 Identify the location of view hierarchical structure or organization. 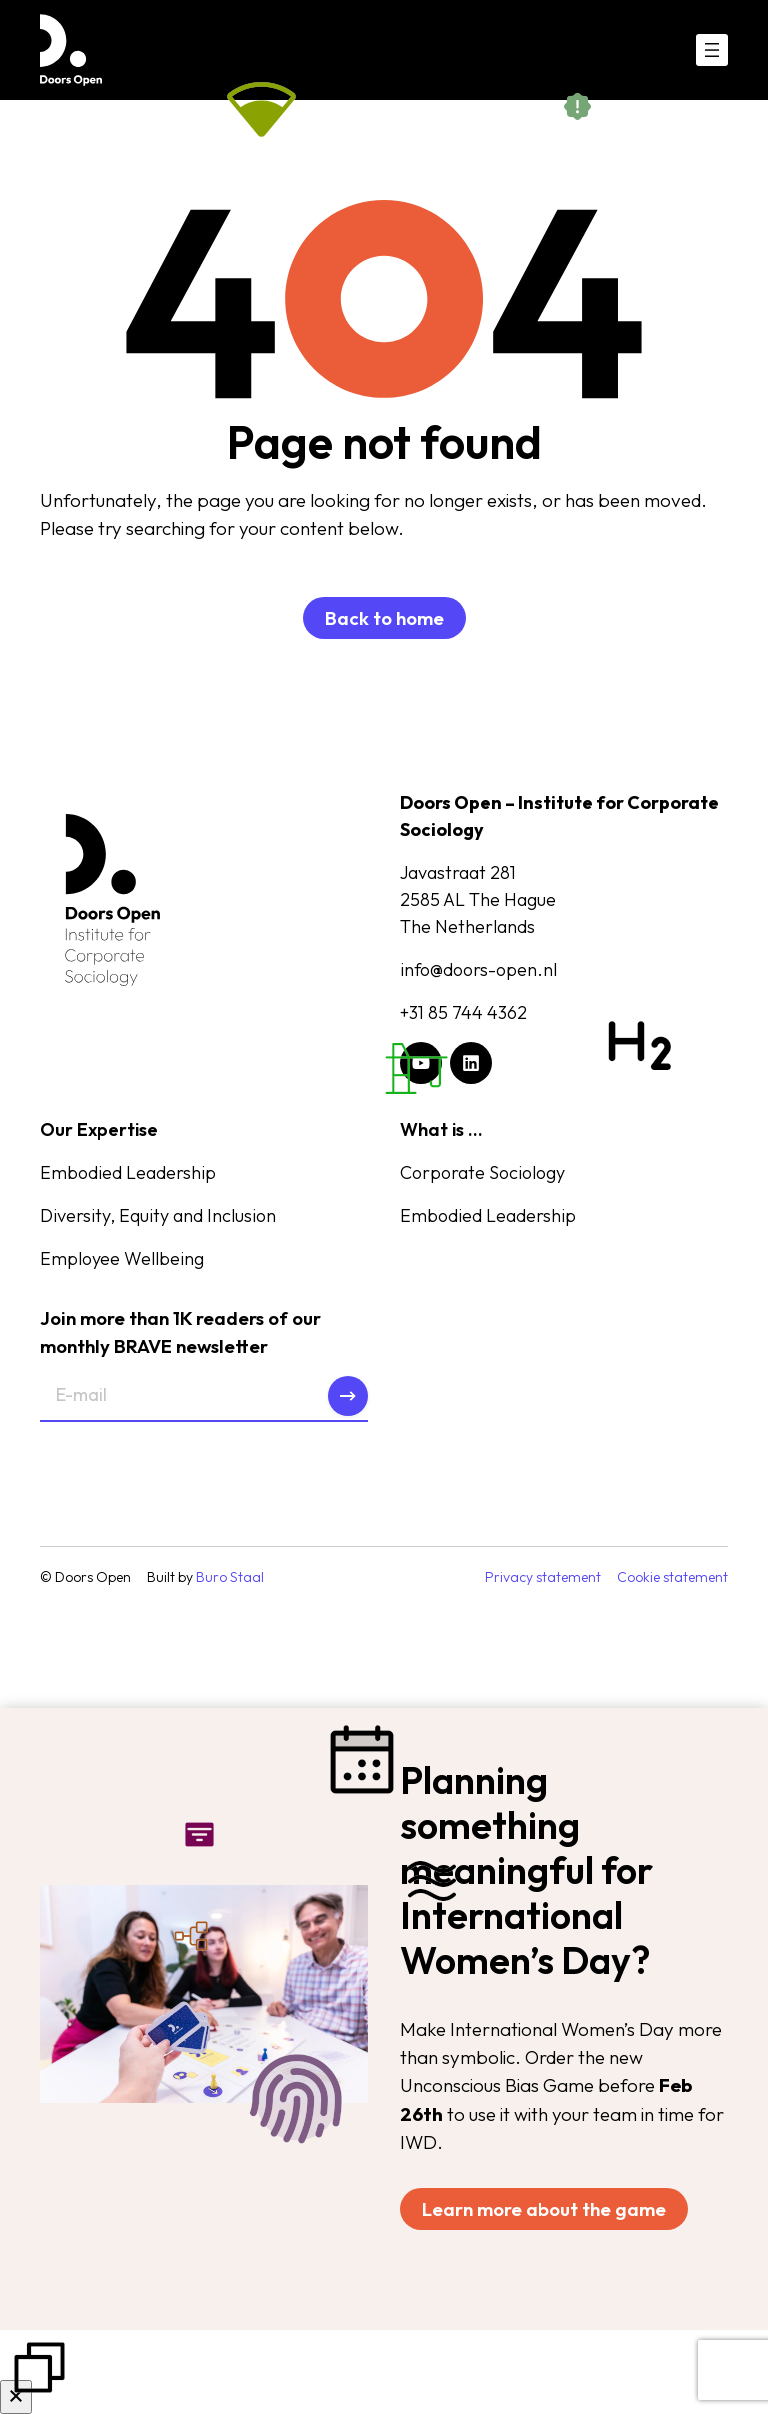
(193, 1936).